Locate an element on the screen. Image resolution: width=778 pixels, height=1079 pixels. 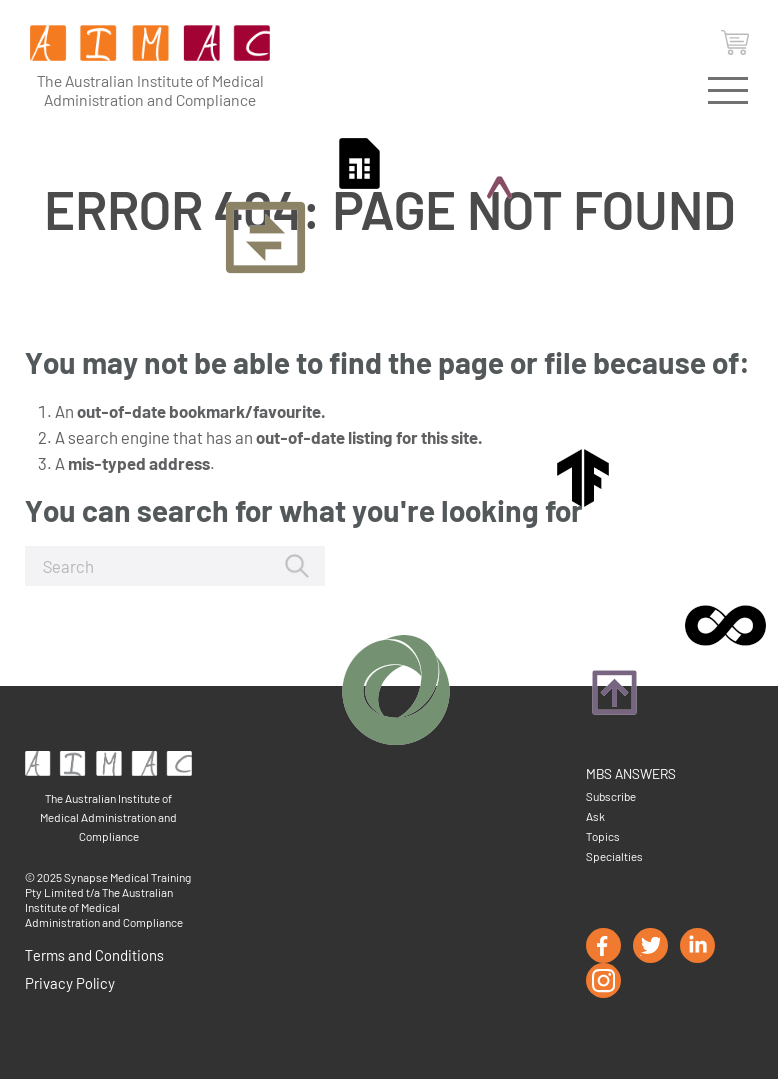
upload a file or content is located at coordinates (614, 692).